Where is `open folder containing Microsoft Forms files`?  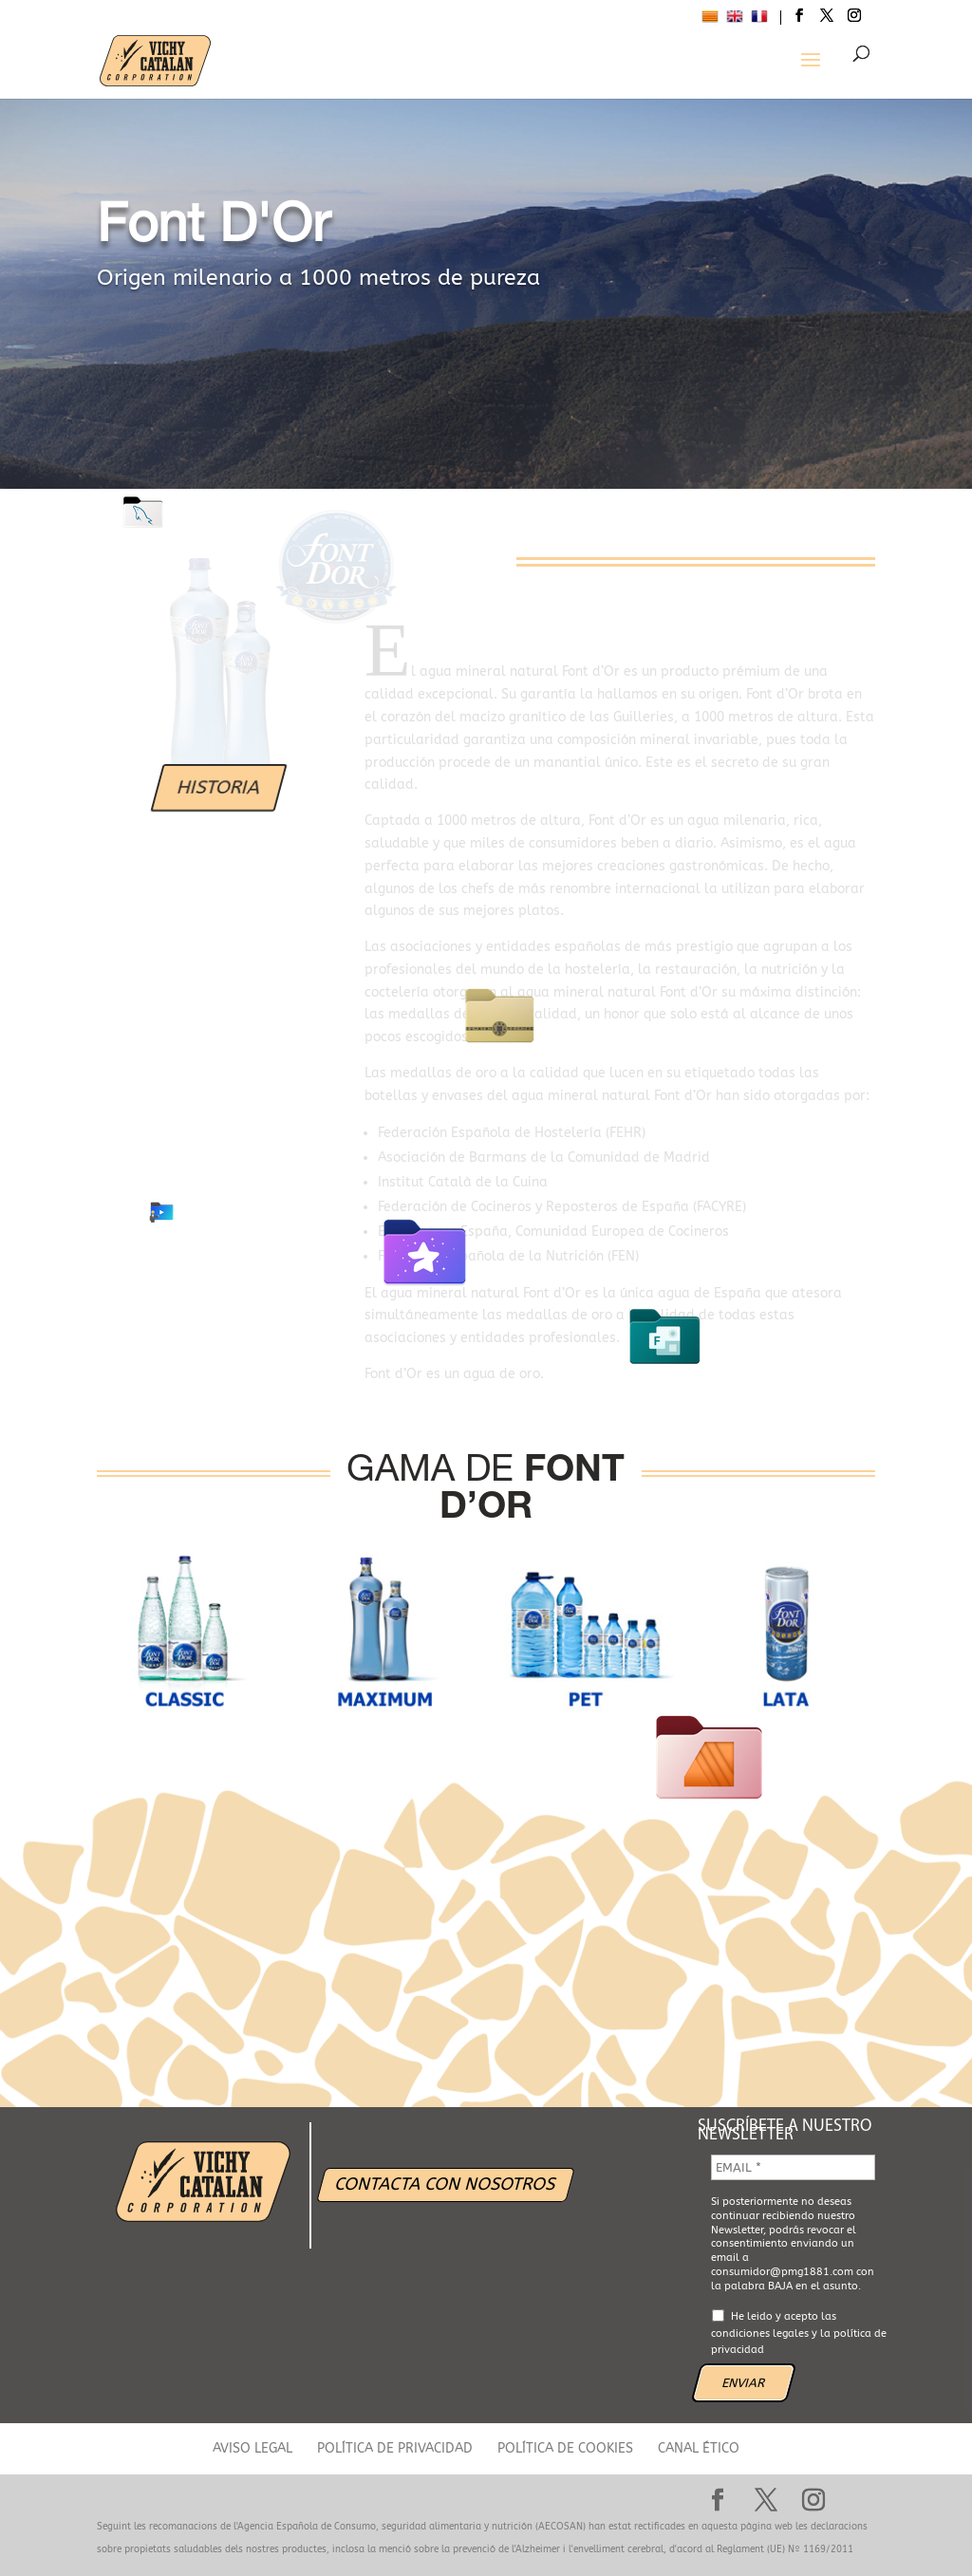
open folder containing Microsoft Forms files is located at coordinates (664, 1338).